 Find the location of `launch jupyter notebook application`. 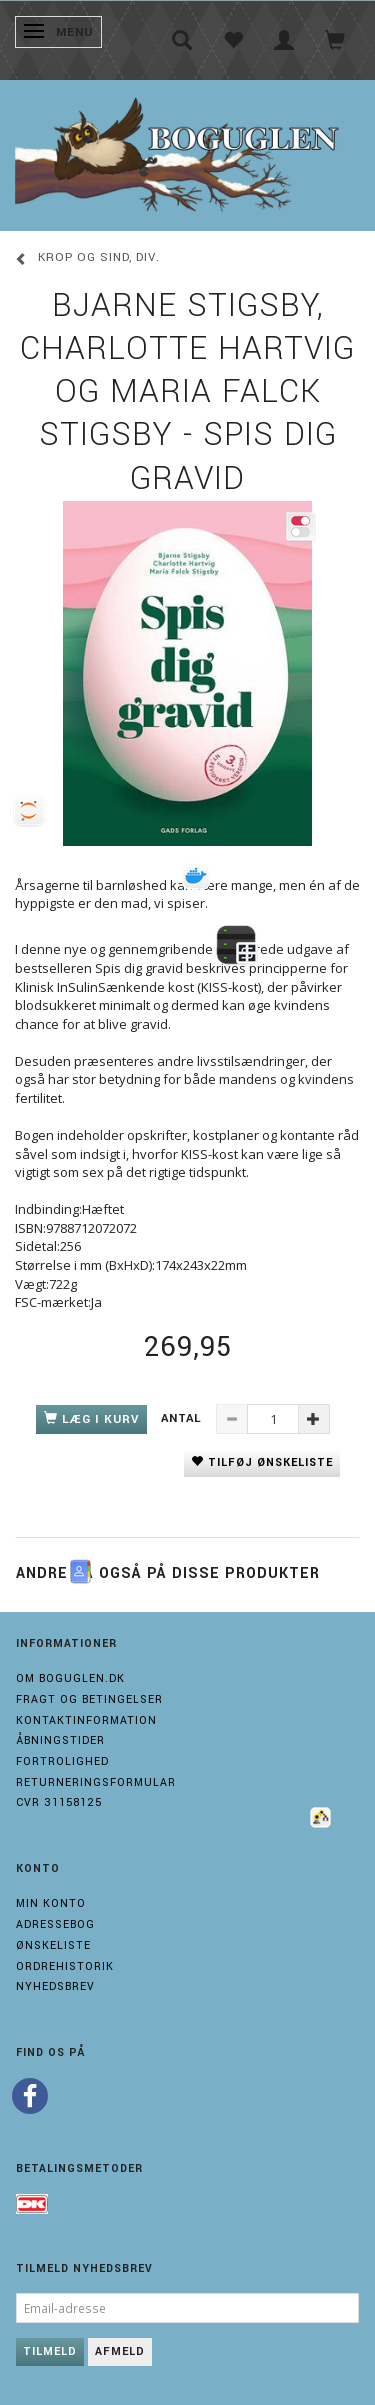

launch jupyter notebook application is located at coordinates (28, 810).